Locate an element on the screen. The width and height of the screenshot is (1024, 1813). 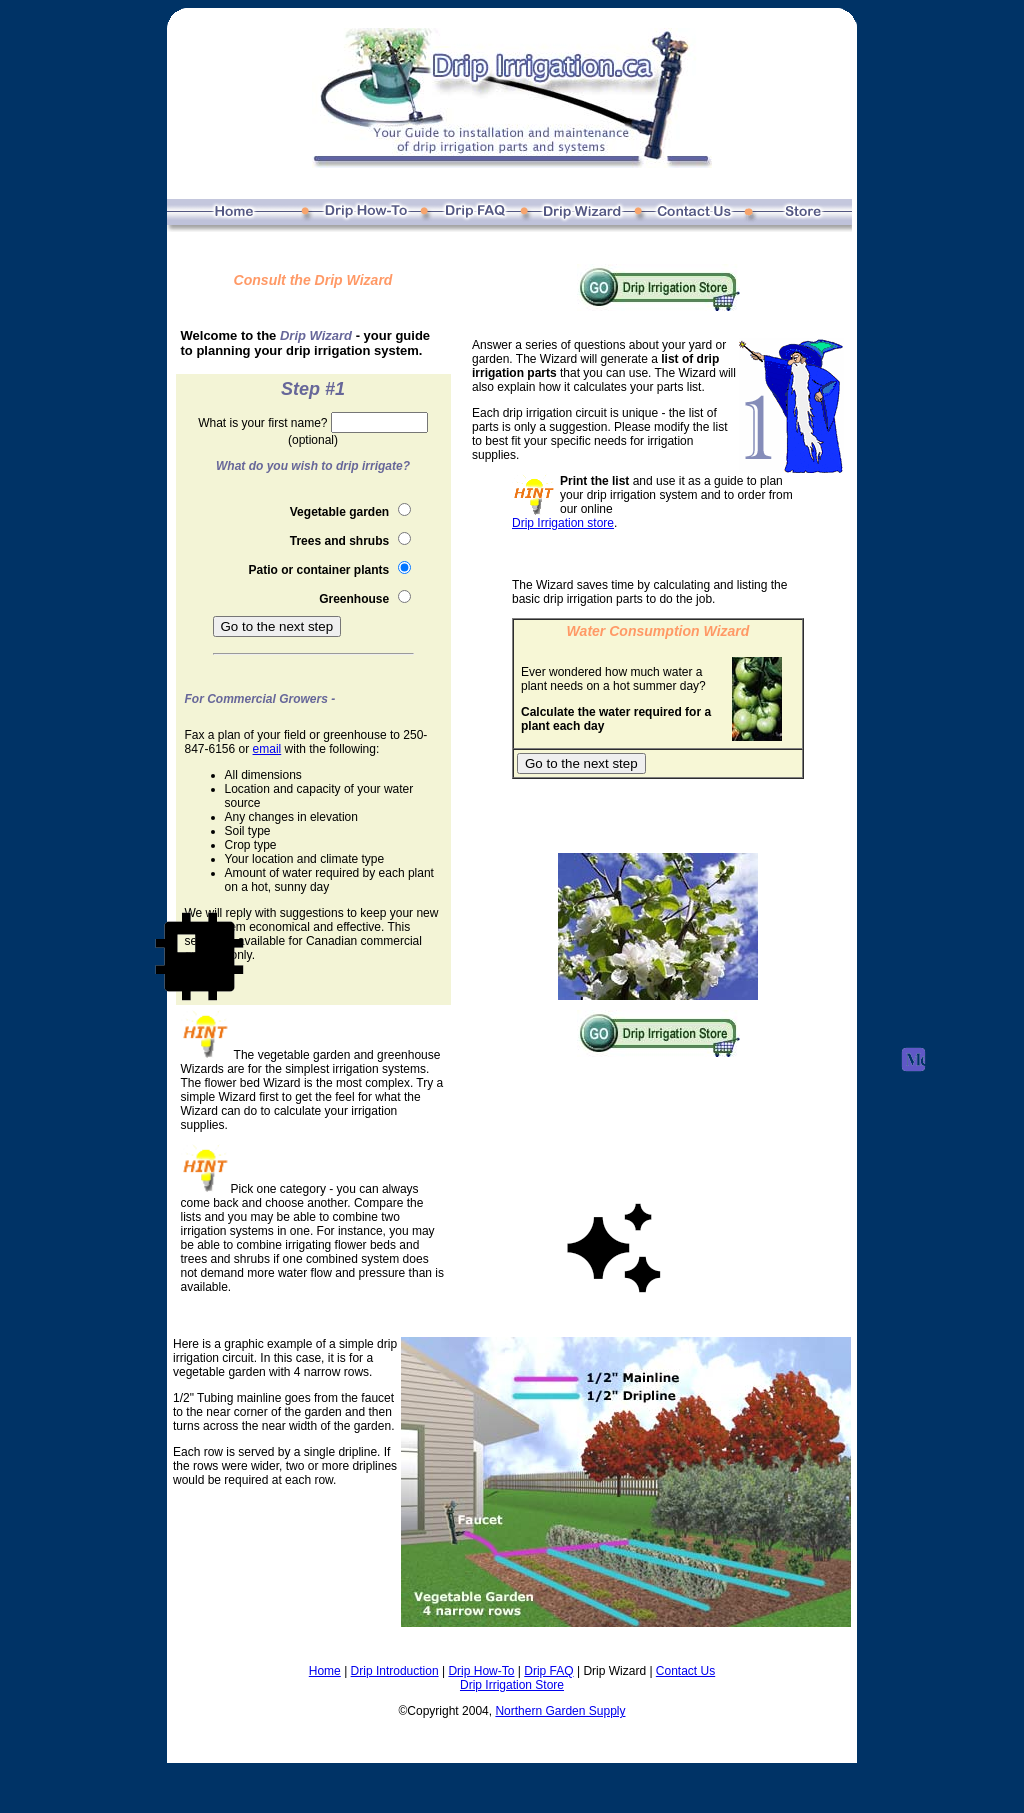
view CPU or processor information is located at coordinates (199, 956).